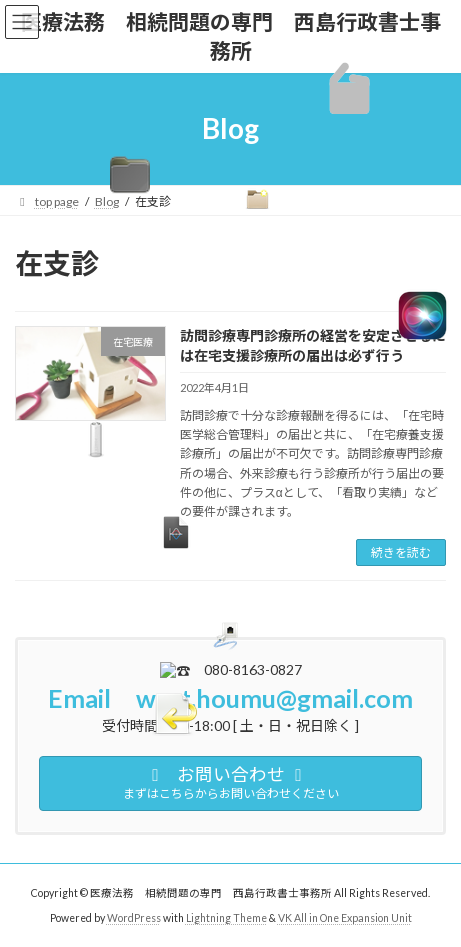 The image size is (461, 947). I want to click on indicates battery is depleted and needs charging, so click(96, 440).